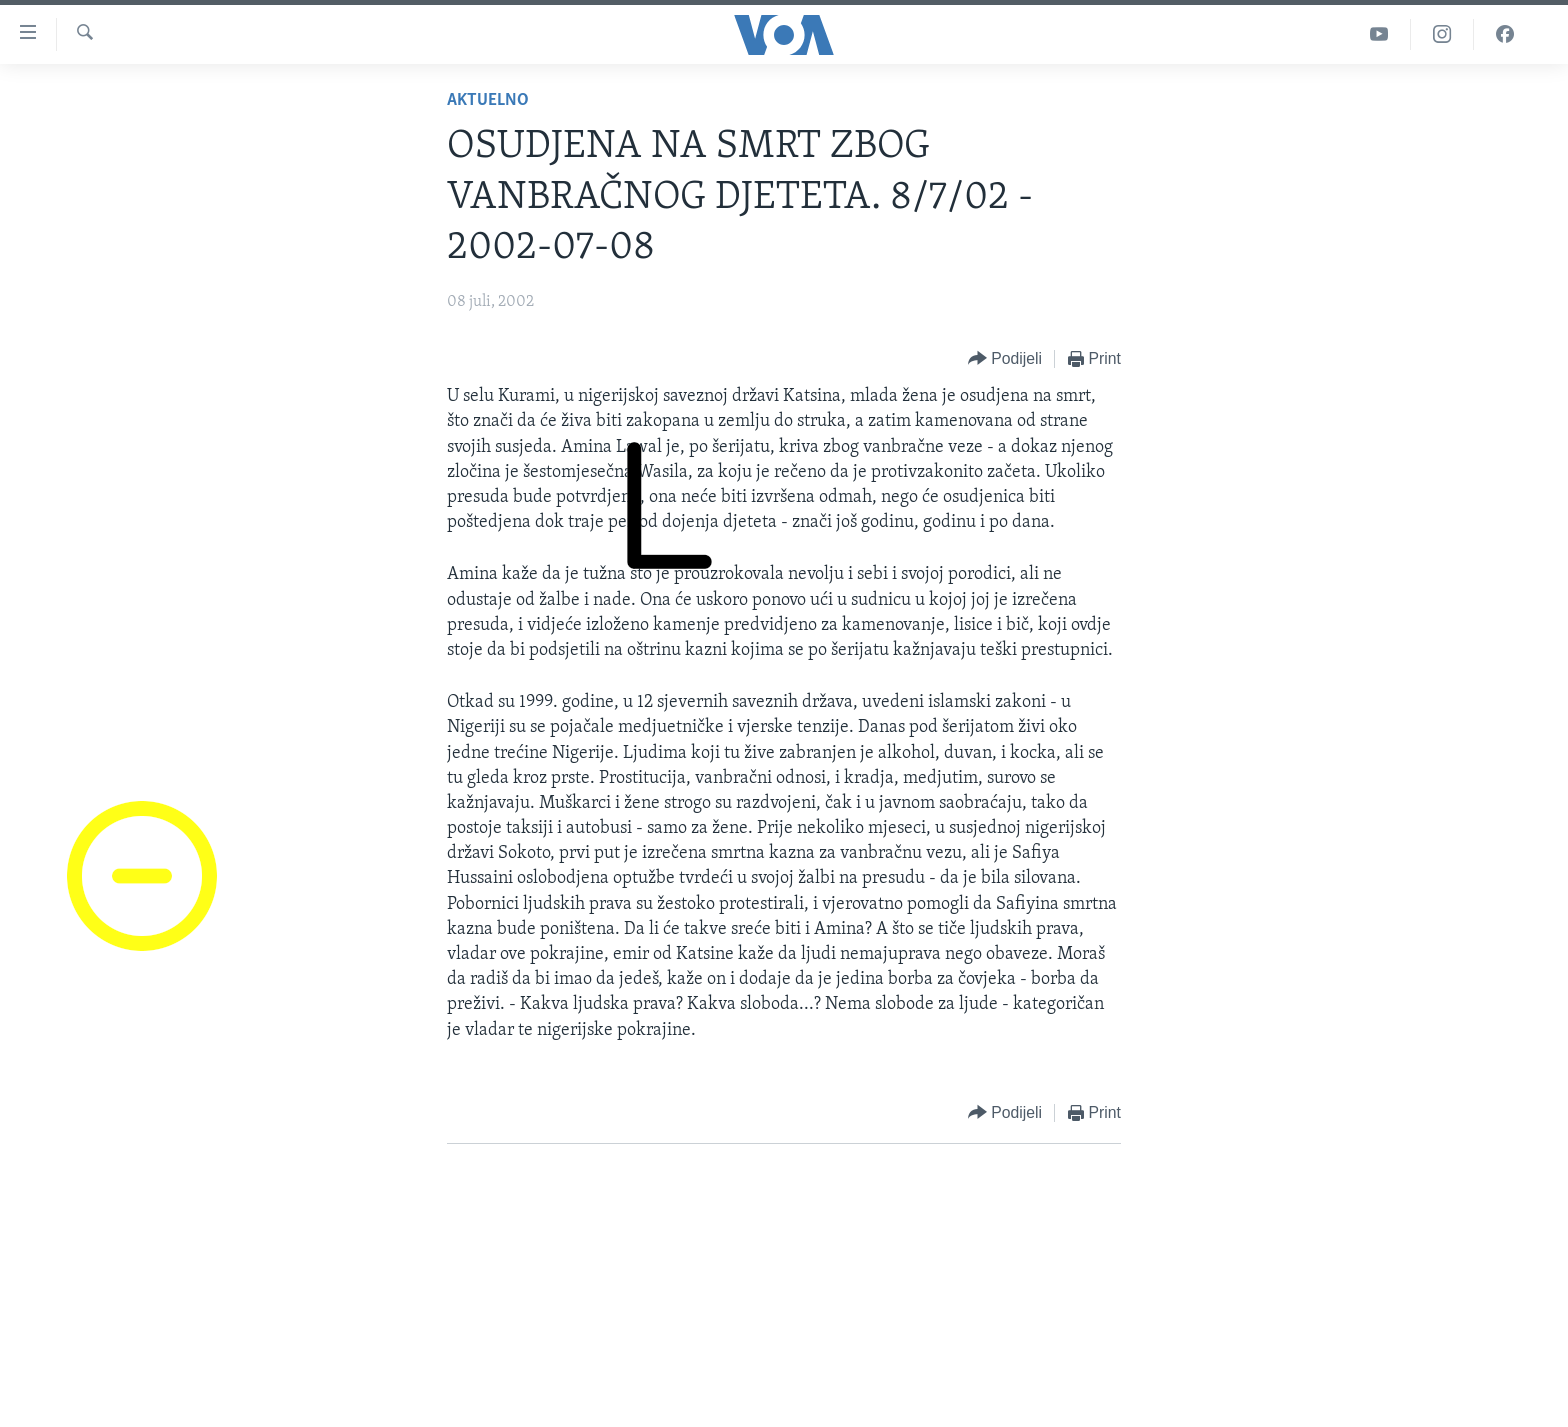 The image size is (1568, 1427). Describe the element at coordinates (142, 876) in the screenshot. I see `remove an item from a list or collection` at that location.